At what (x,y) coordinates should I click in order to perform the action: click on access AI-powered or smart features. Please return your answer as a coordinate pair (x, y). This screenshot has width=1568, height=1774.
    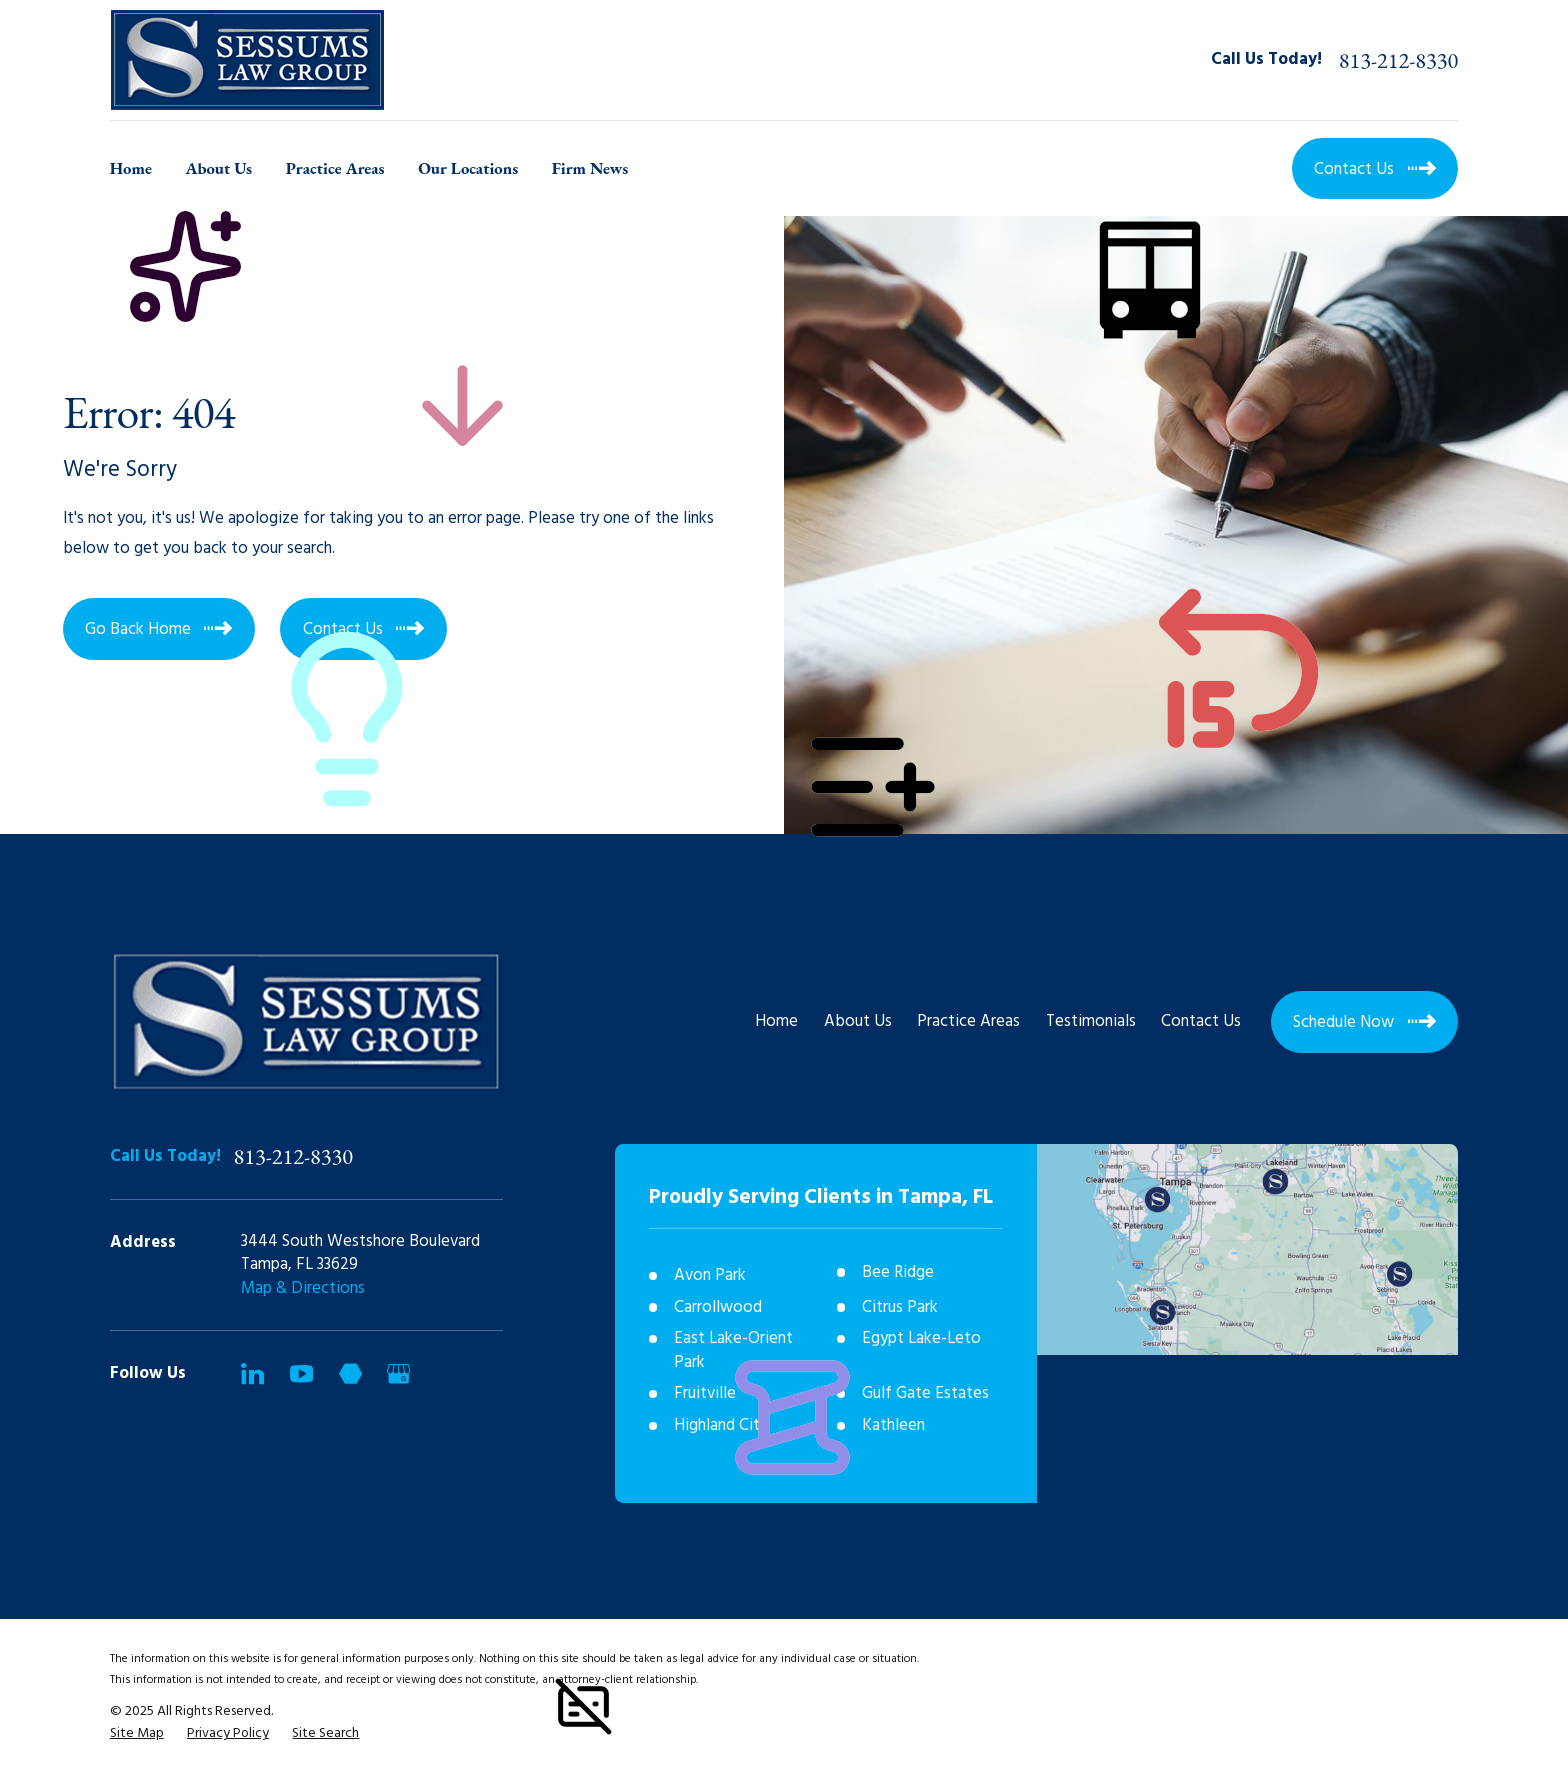
    Looking at the image, I should click on (185, 266).